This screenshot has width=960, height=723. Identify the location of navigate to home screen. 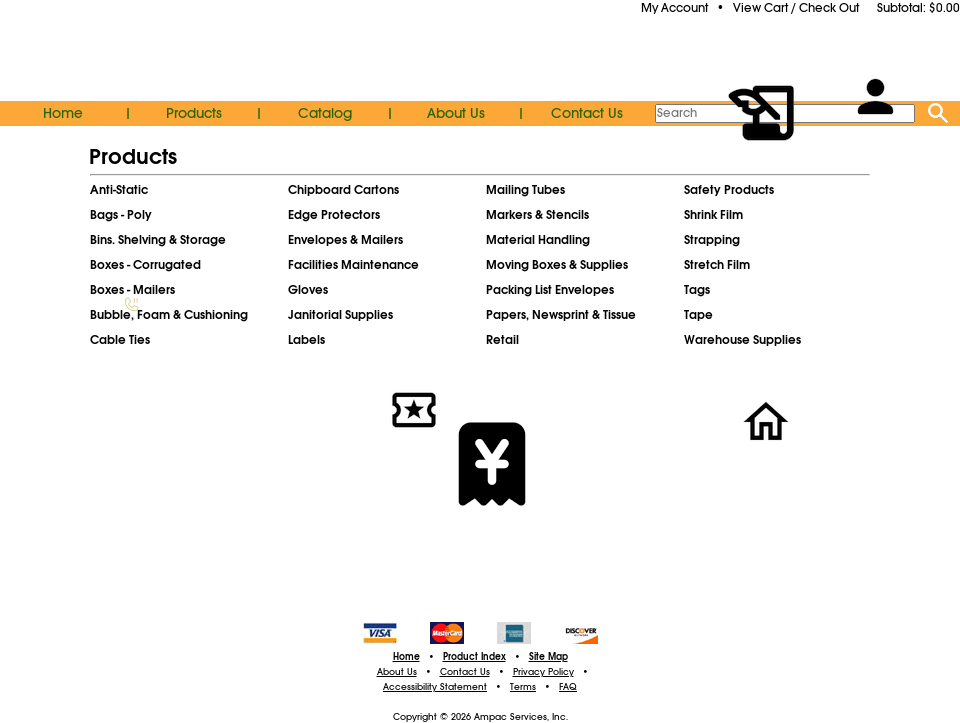
(766, 422).